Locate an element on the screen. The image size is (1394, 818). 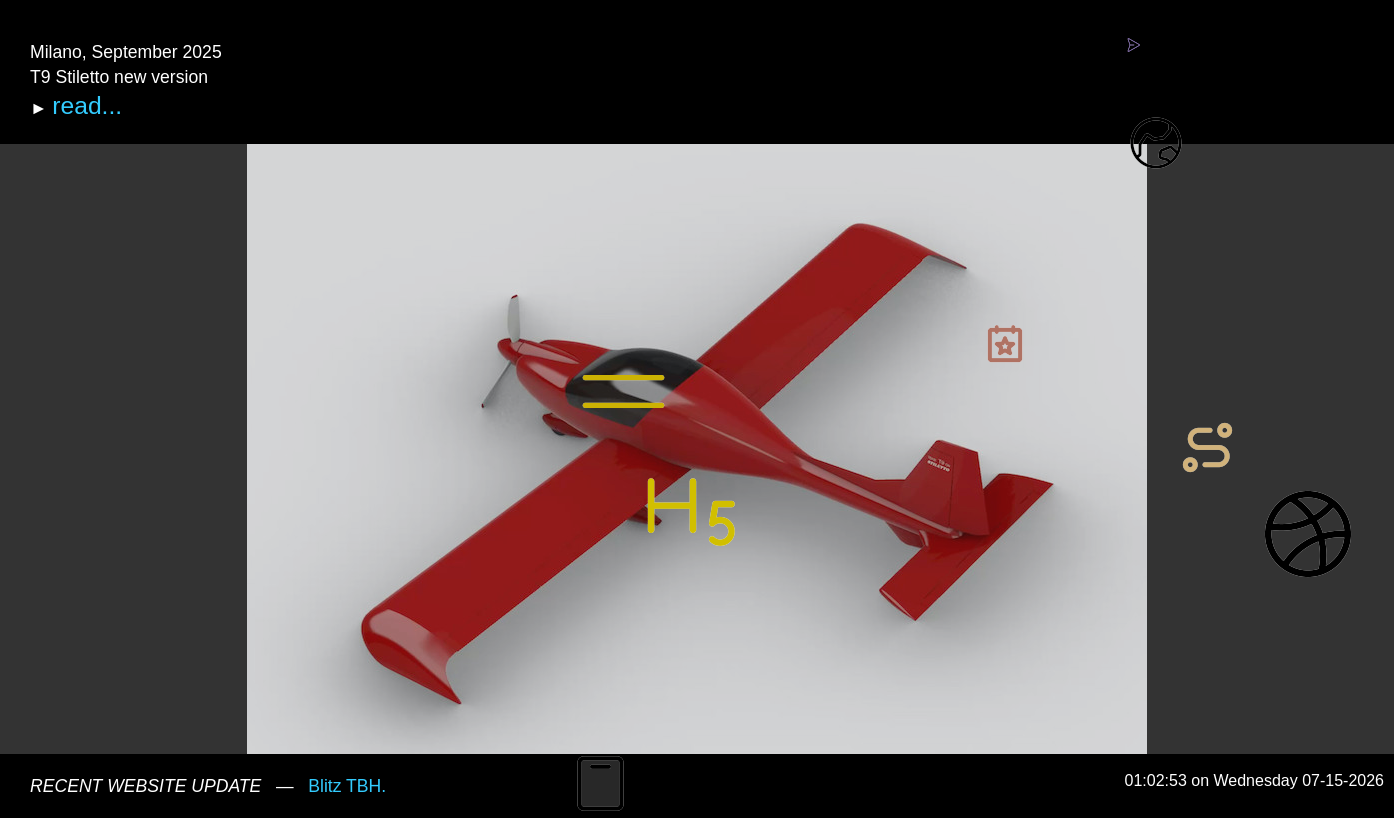
indicates equality or comparison between values is located at coordinates (623, 391).